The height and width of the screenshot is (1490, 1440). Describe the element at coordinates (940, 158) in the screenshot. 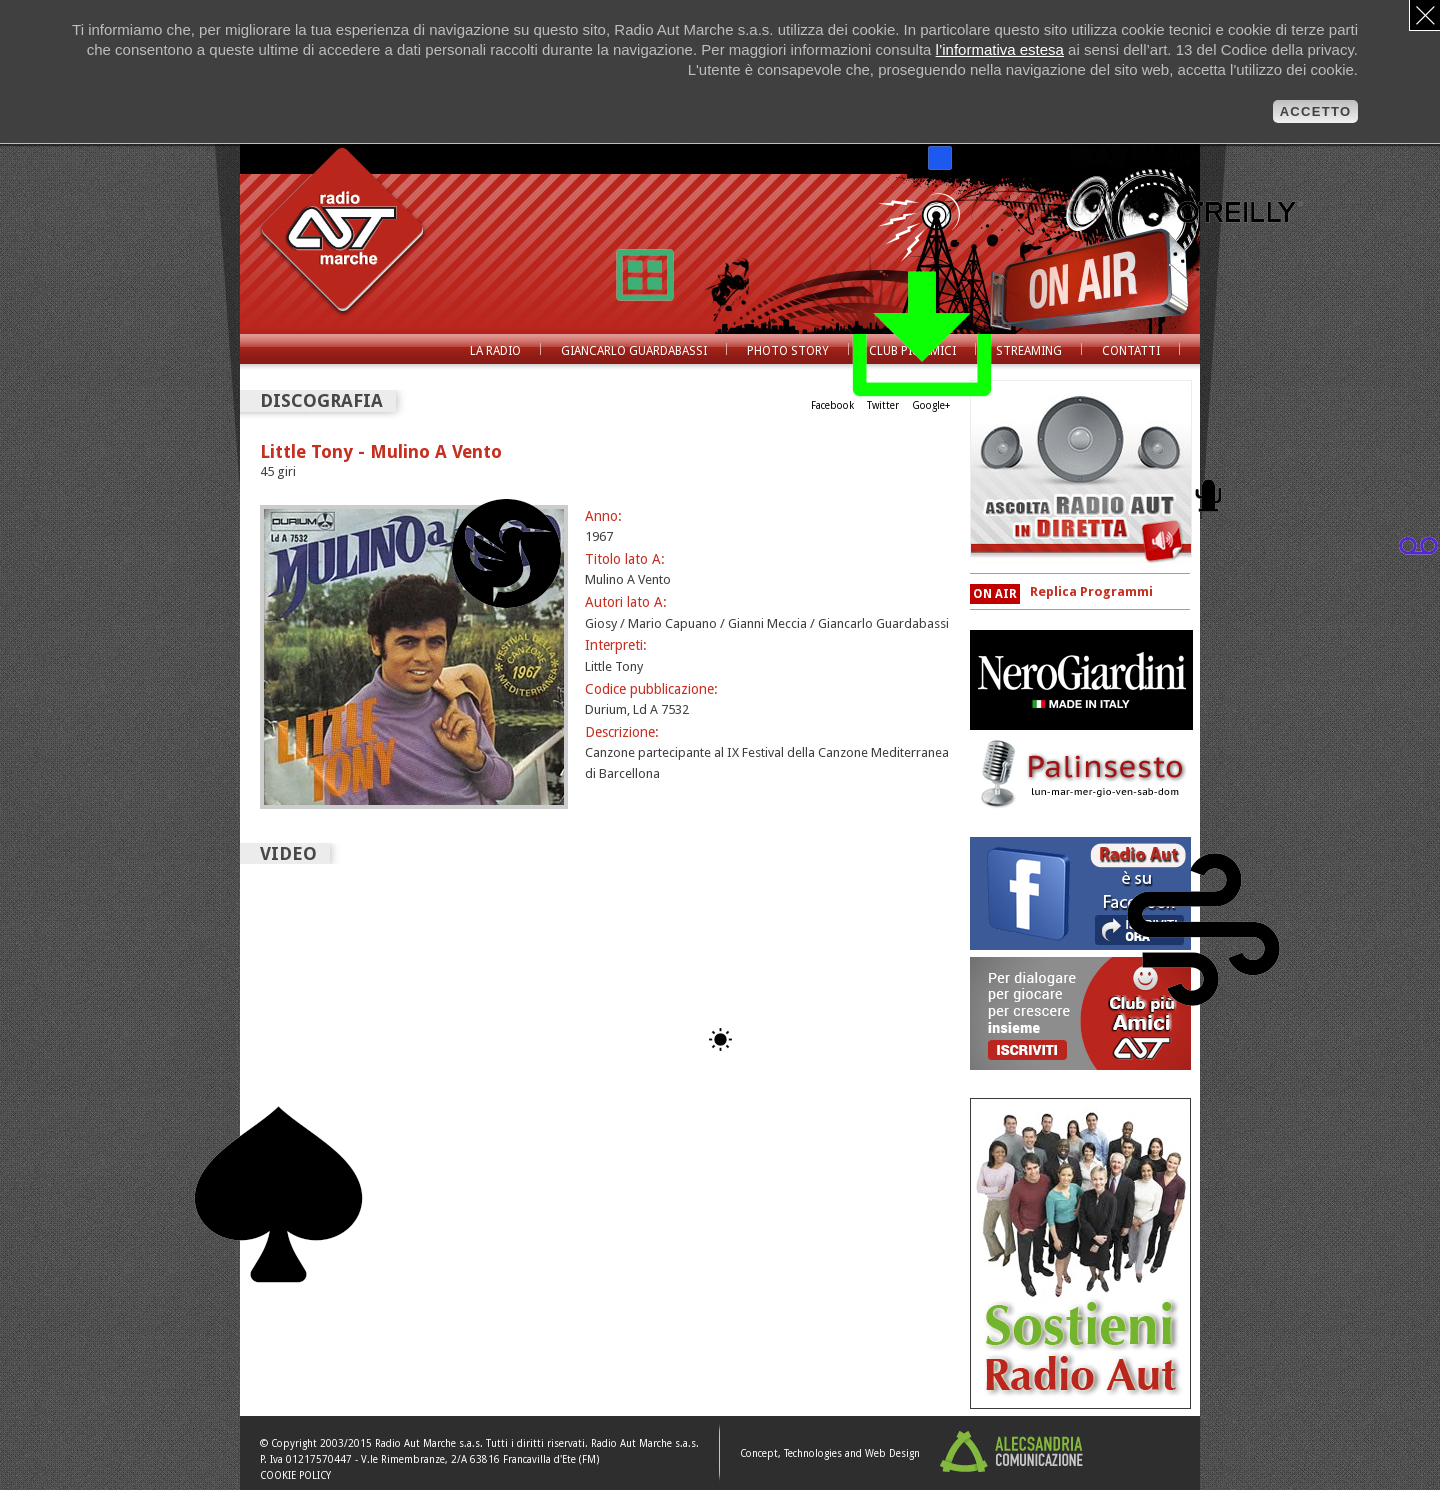

I see `stop media playback` at that location.